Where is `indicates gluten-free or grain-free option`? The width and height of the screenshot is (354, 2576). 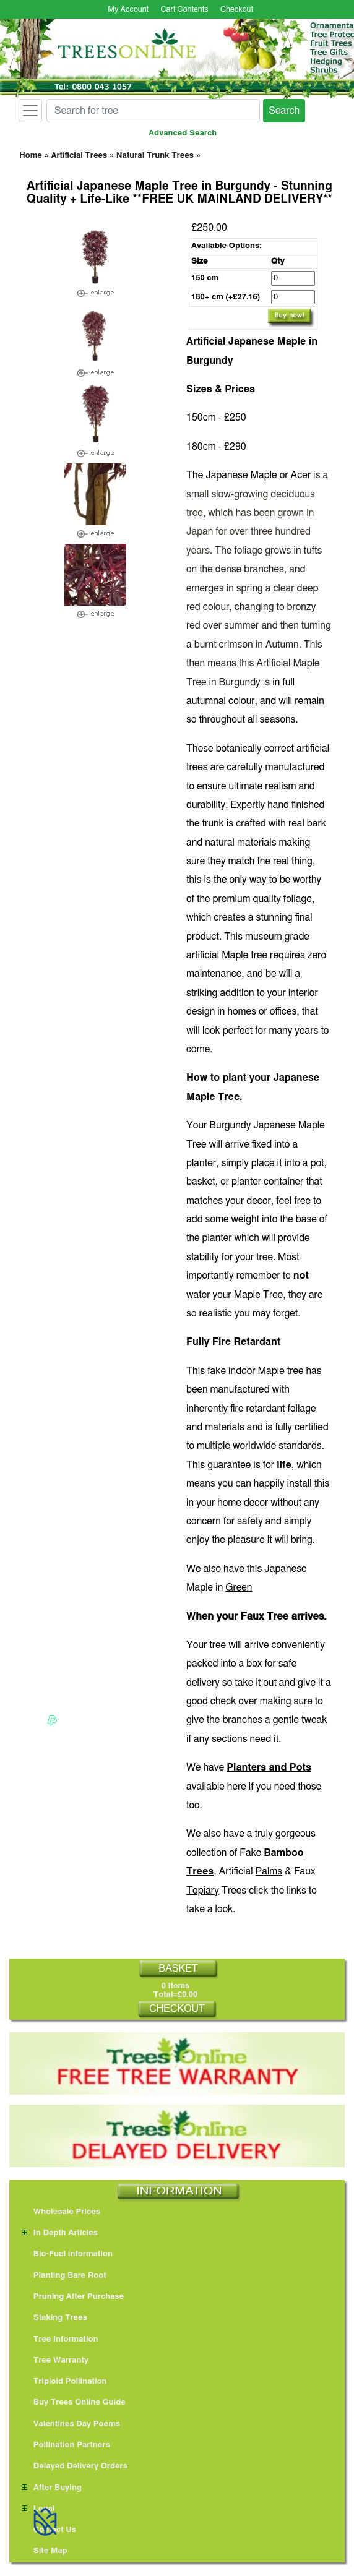 indicates gluten-free or grain-free option is located at coordinates (45, 2522).